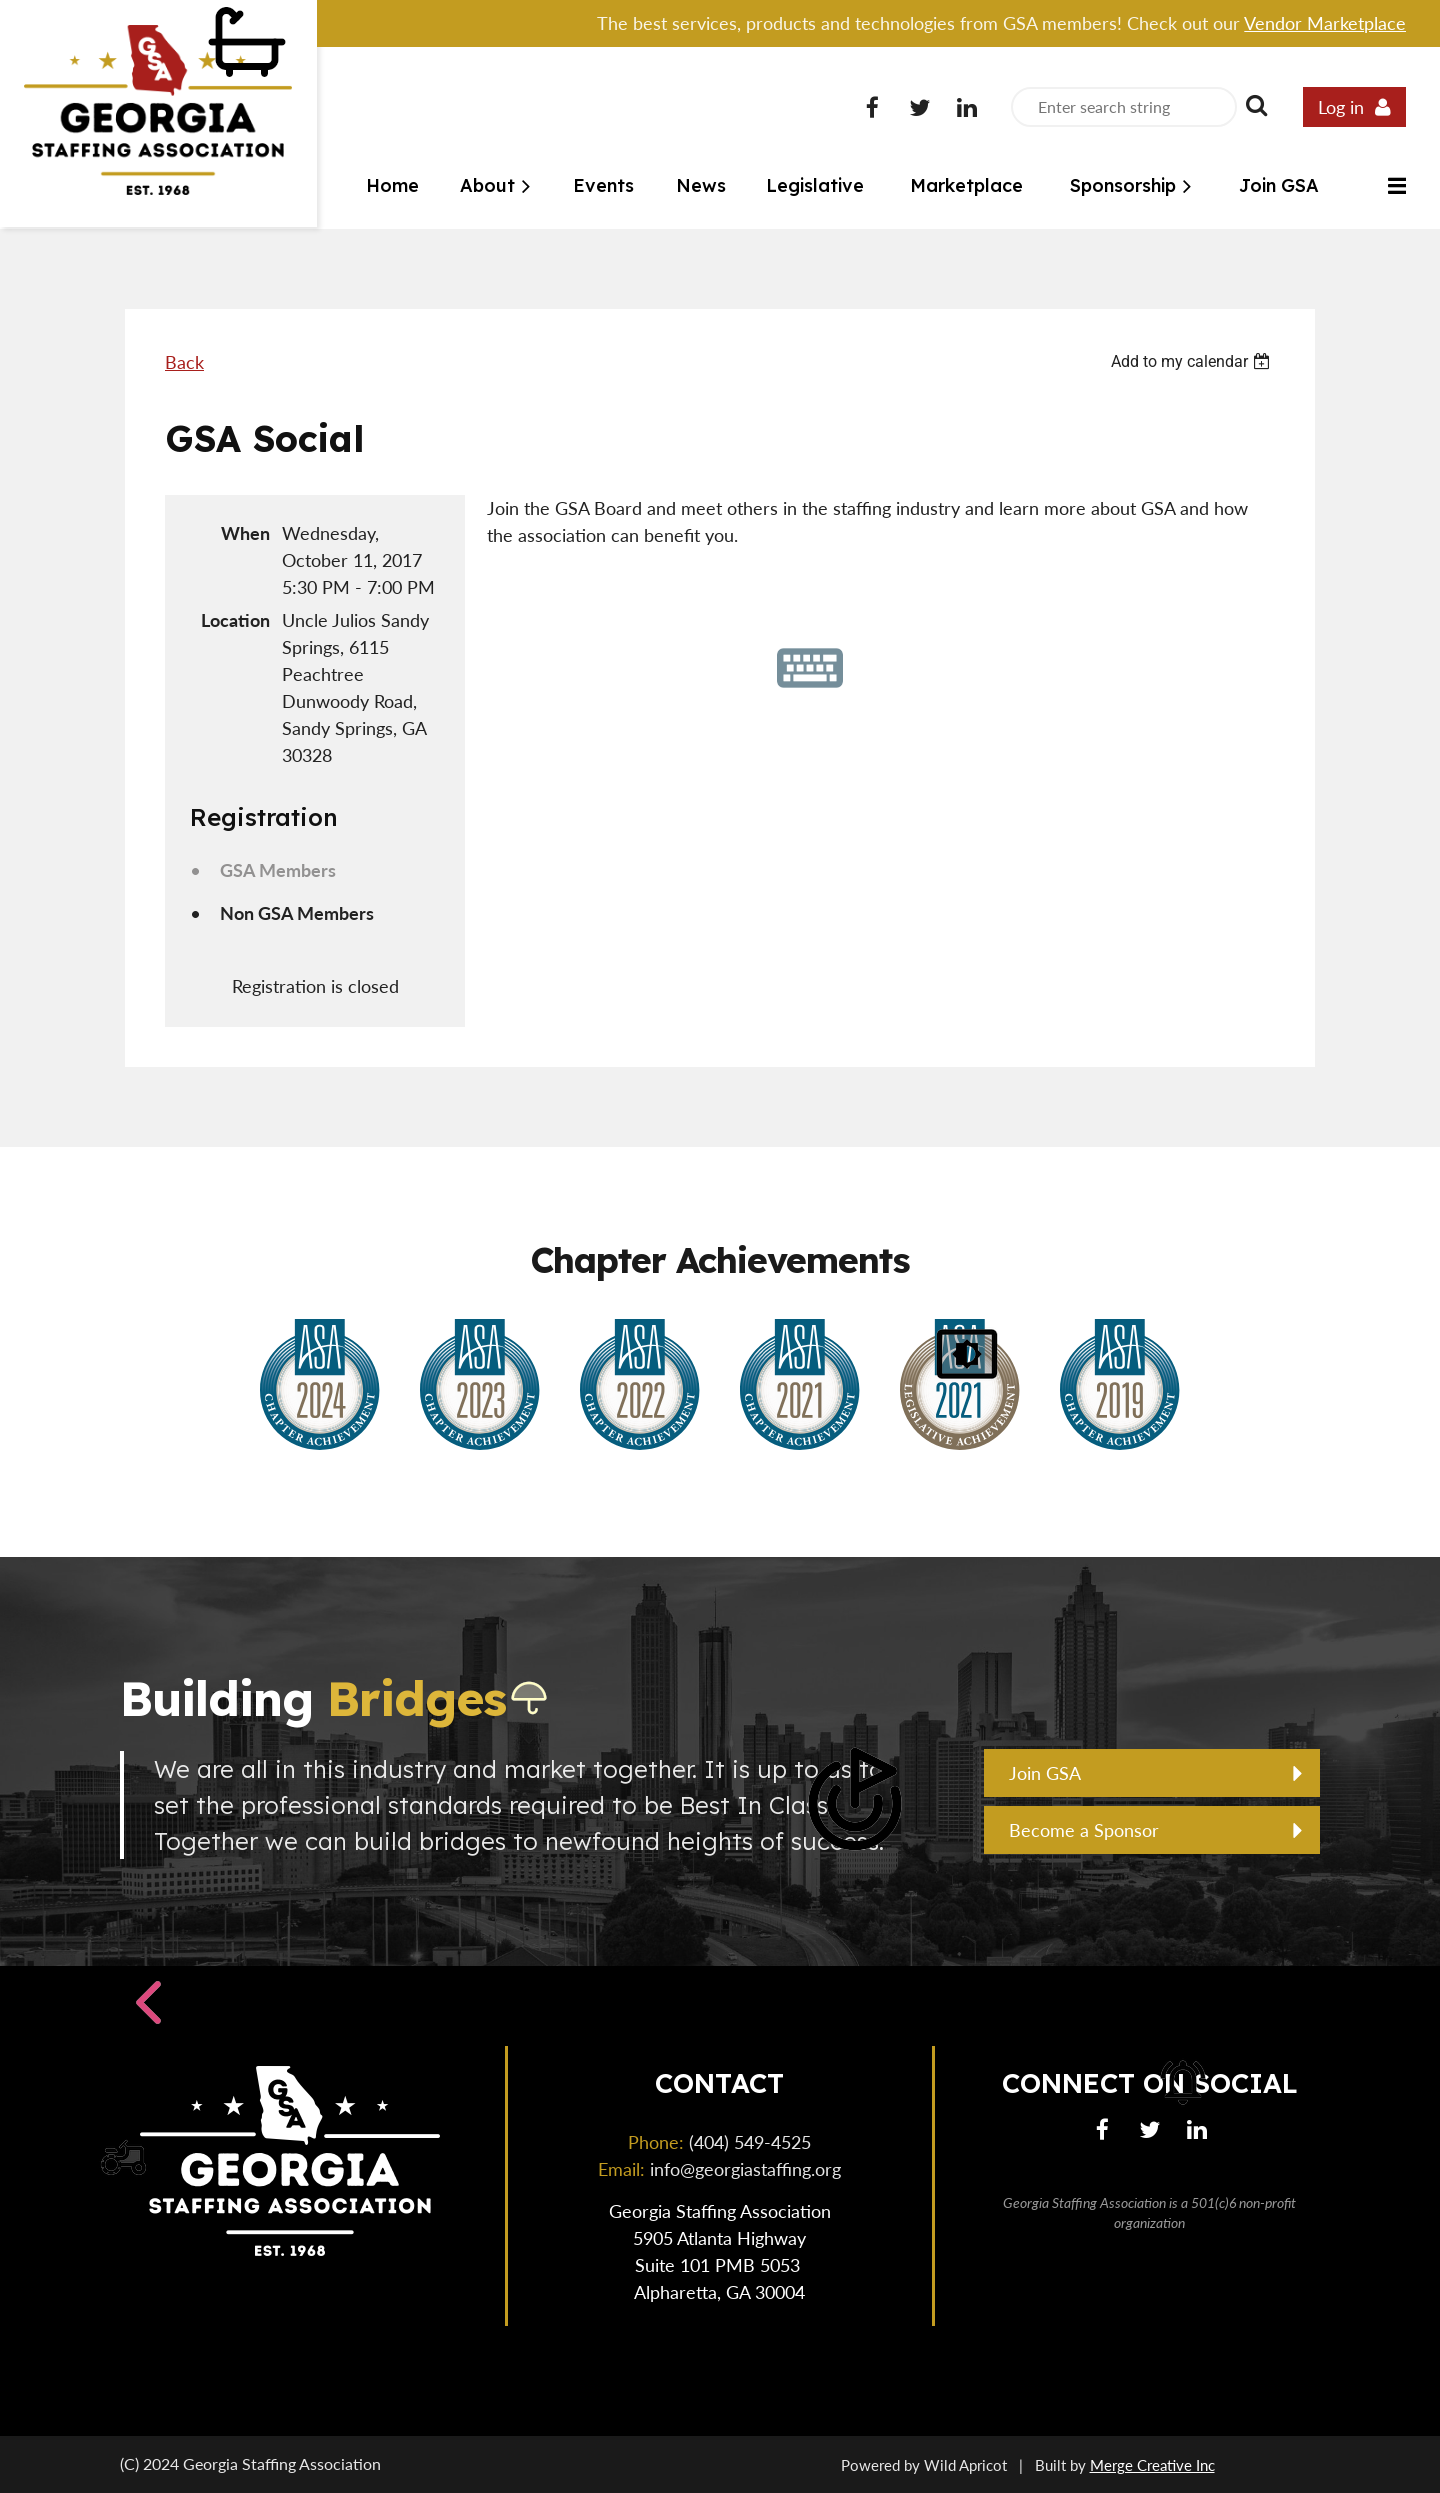  Describe the element at coordinates (529, 1698) in the screenshot. I see `indicates weather protection or rain forecast` at that location.